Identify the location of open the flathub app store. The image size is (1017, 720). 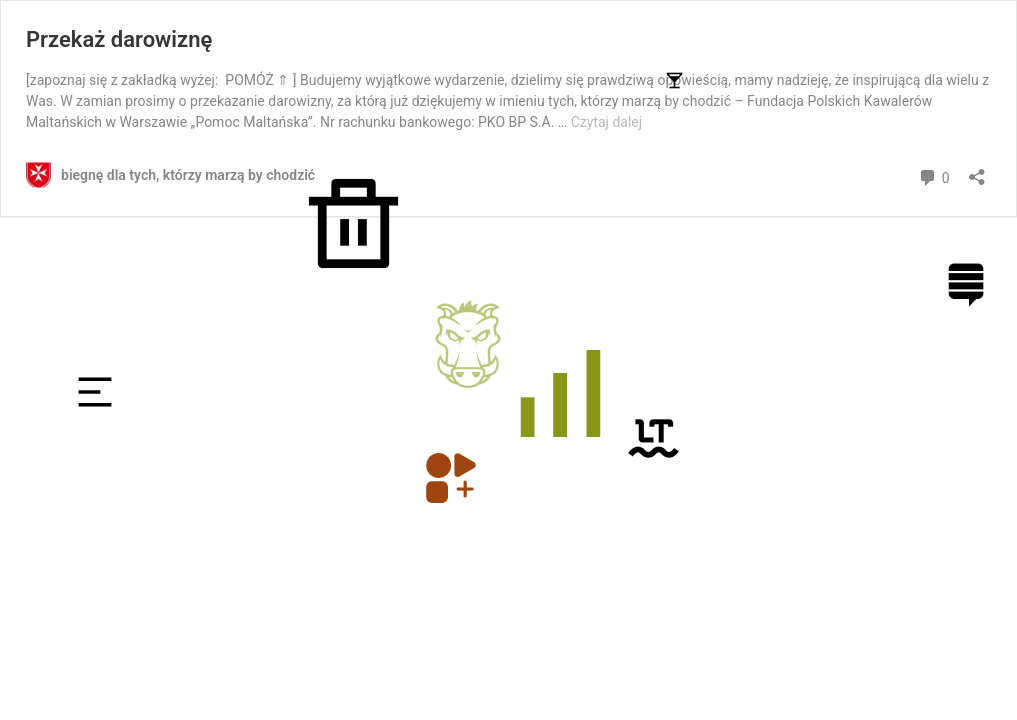
(451, 478).